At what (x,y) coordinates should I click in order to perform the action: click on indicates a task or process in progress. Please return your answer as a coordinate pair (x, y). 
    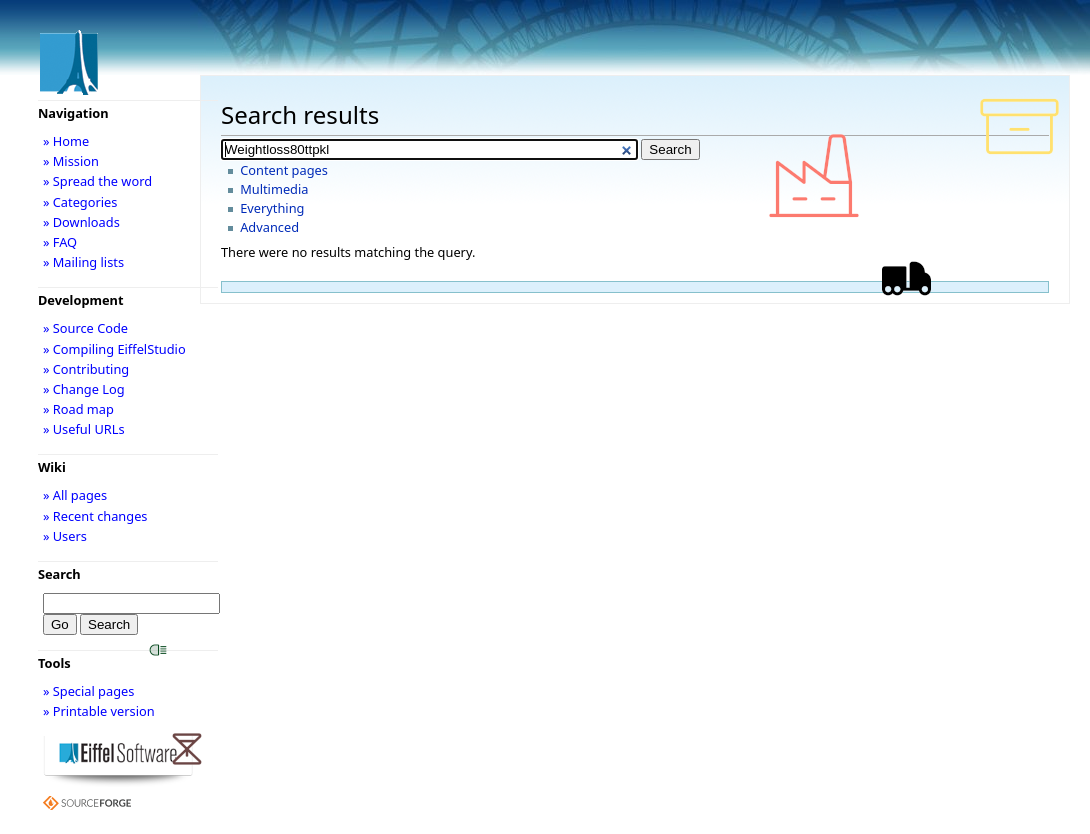
    Looking at the image, I should click on (187, 749).